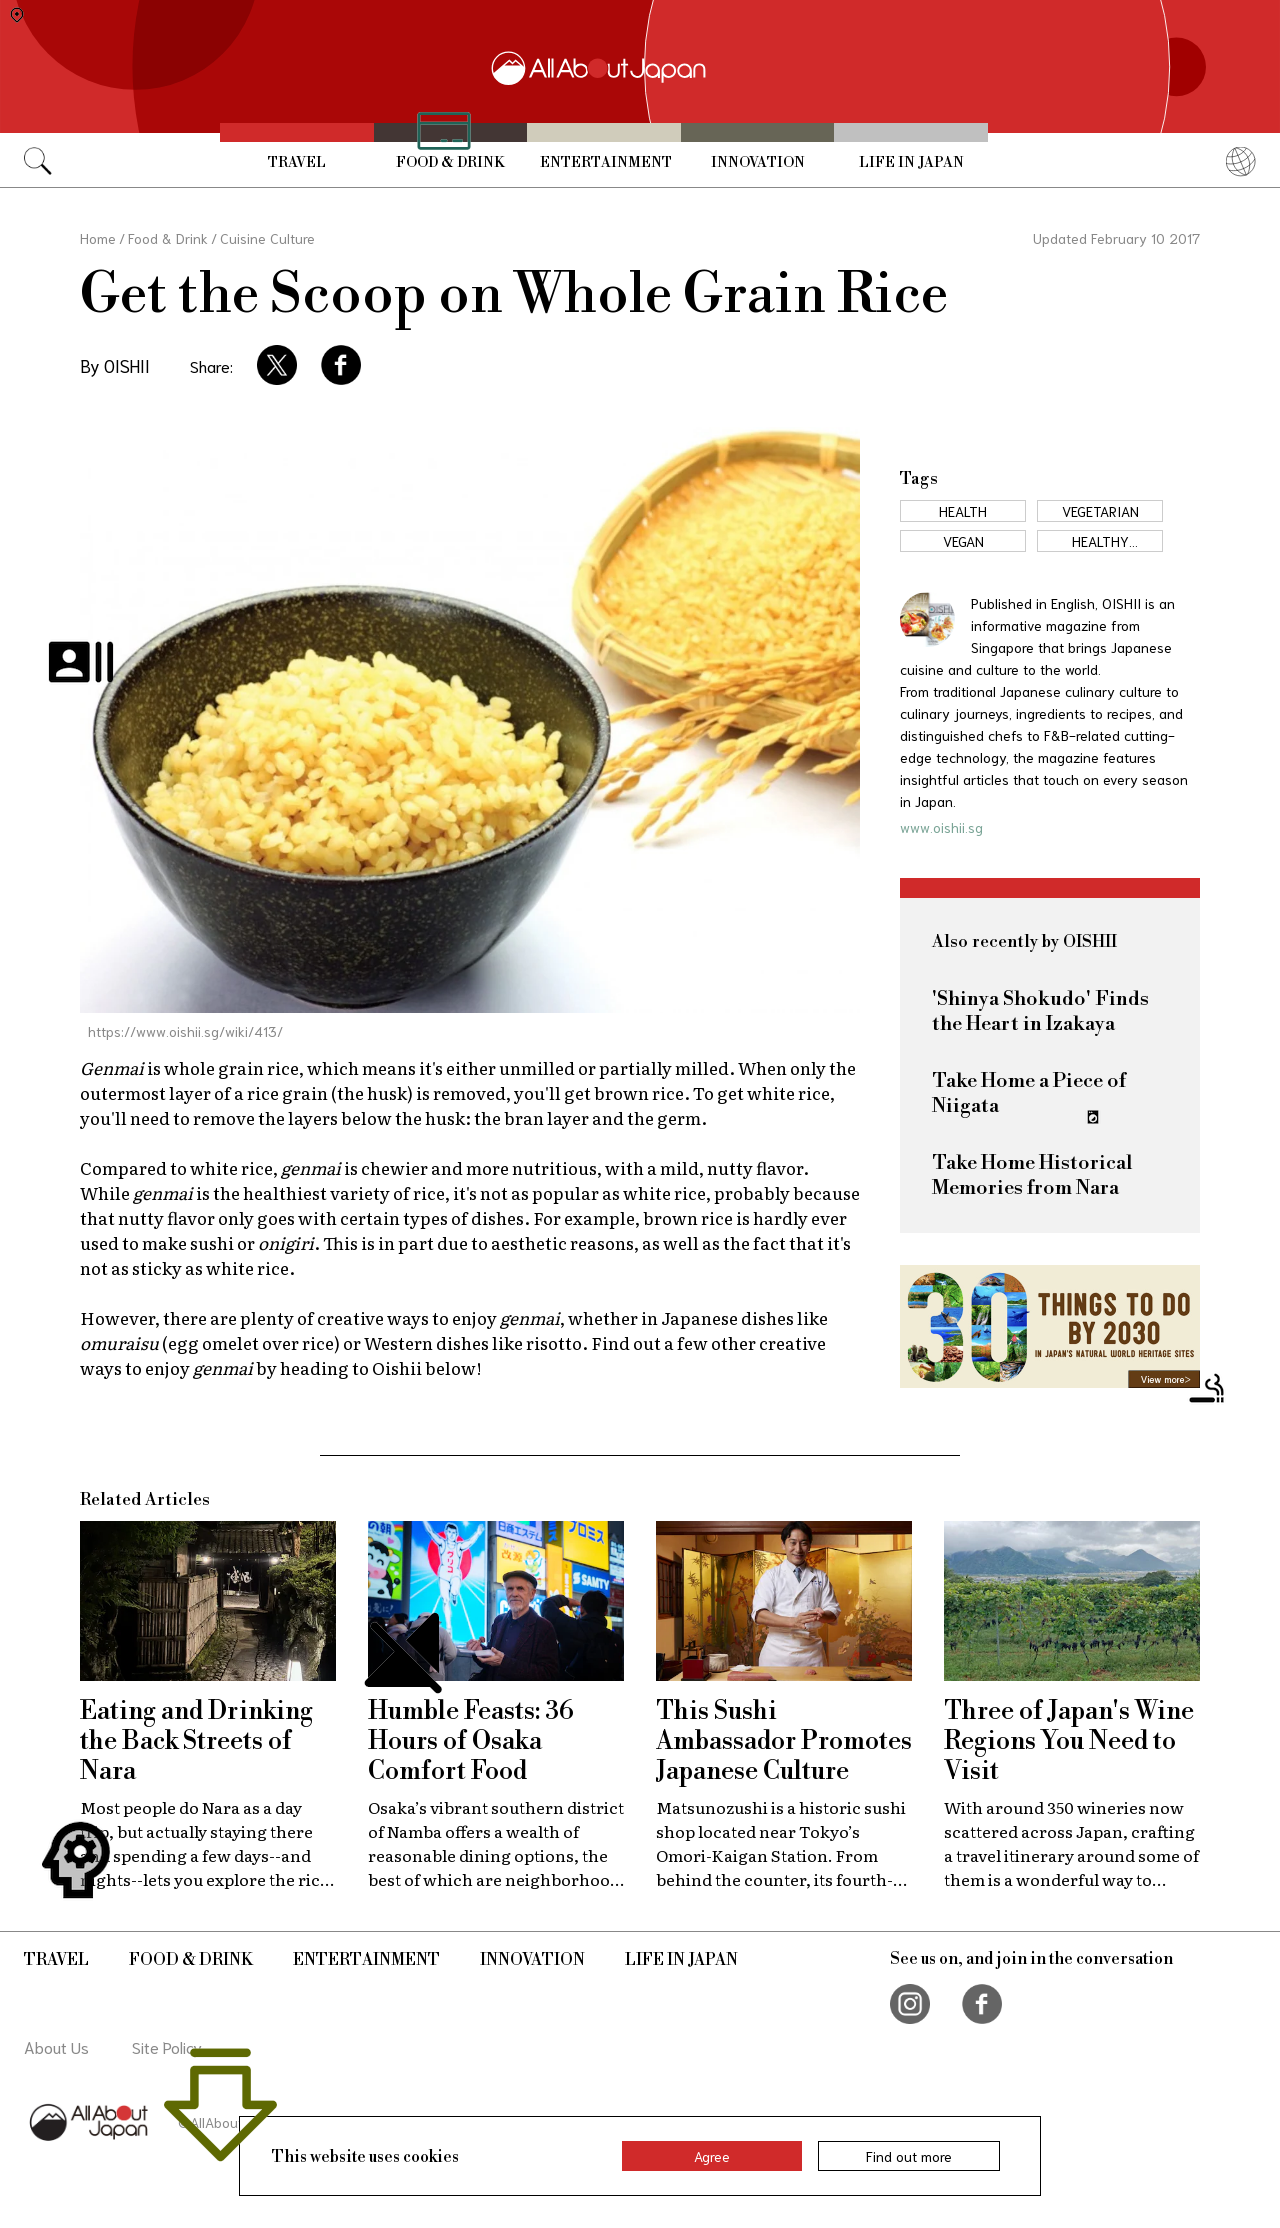  I want to click on indicates no cellular signal or mobile data unavailable, so click(403, 1651).